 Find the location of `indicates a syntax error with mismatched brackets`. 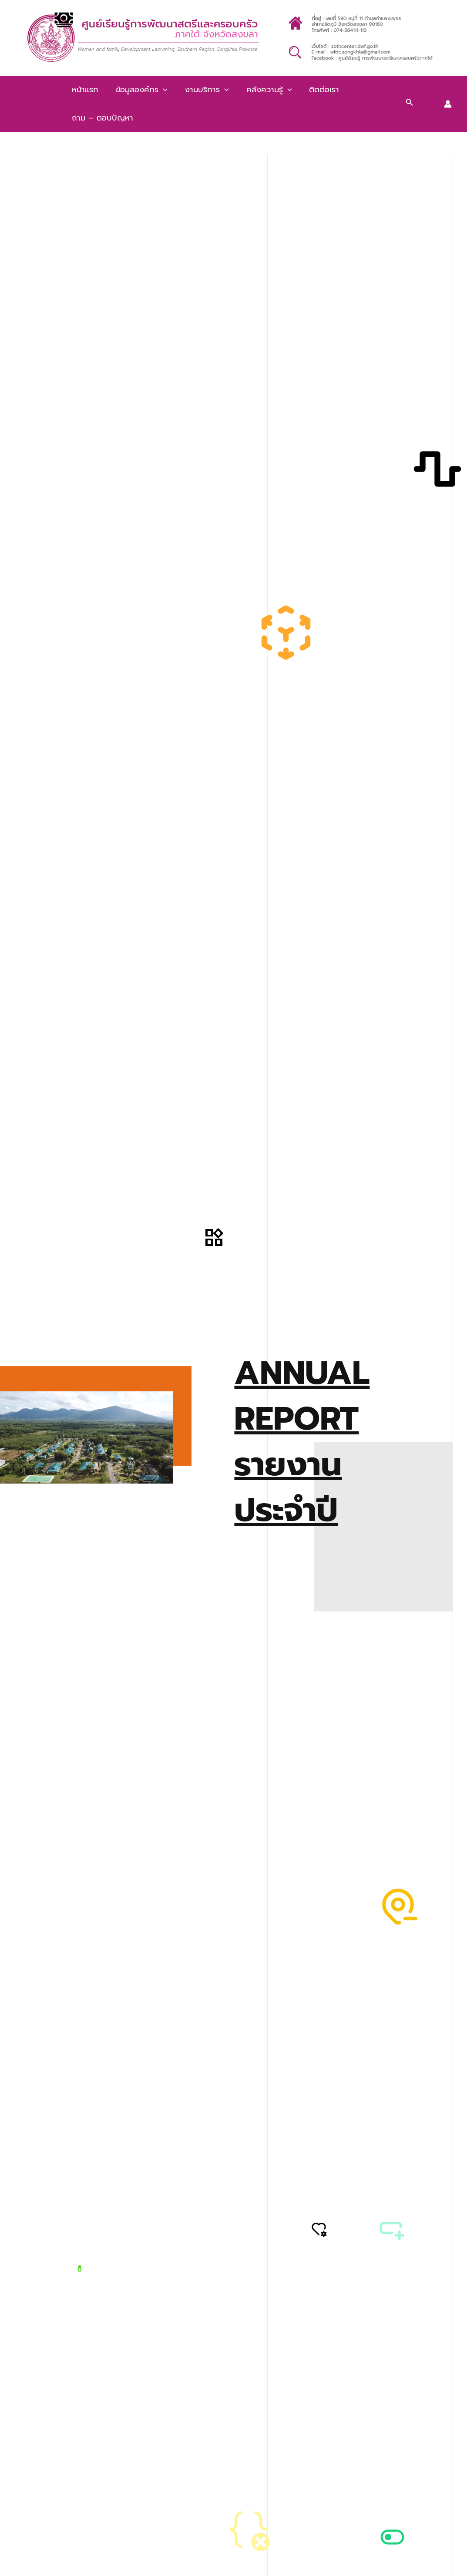

indicates a syntax error with mismatched brackets is located at coordinates (248, 2529).